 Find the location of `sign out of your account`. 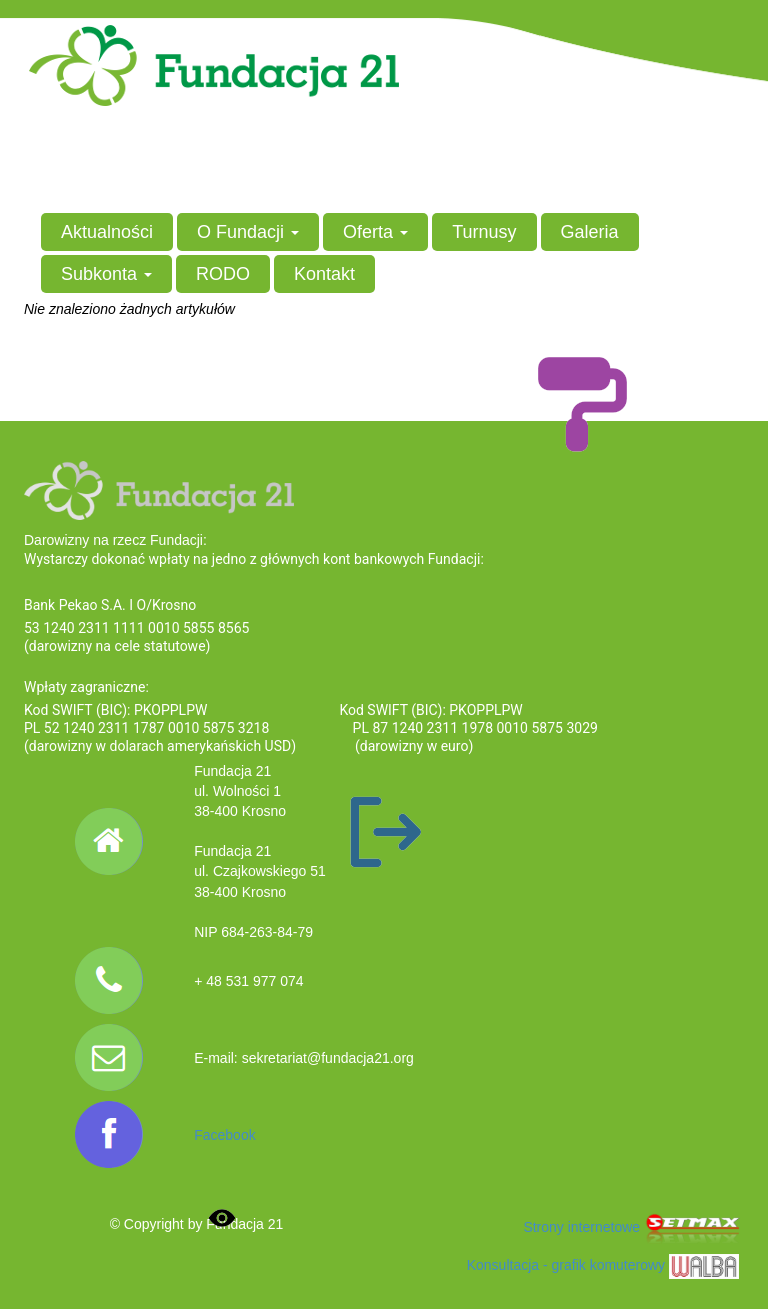

sign out of your account is located at coordinates (383, 832).